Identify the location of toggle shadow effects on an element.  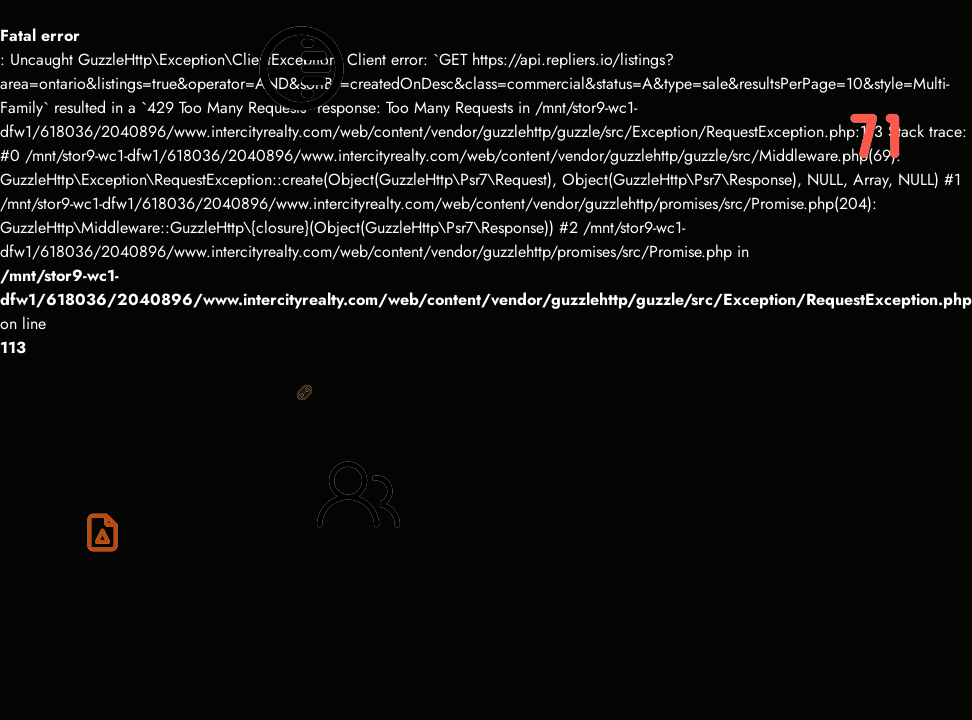
(301, 68).